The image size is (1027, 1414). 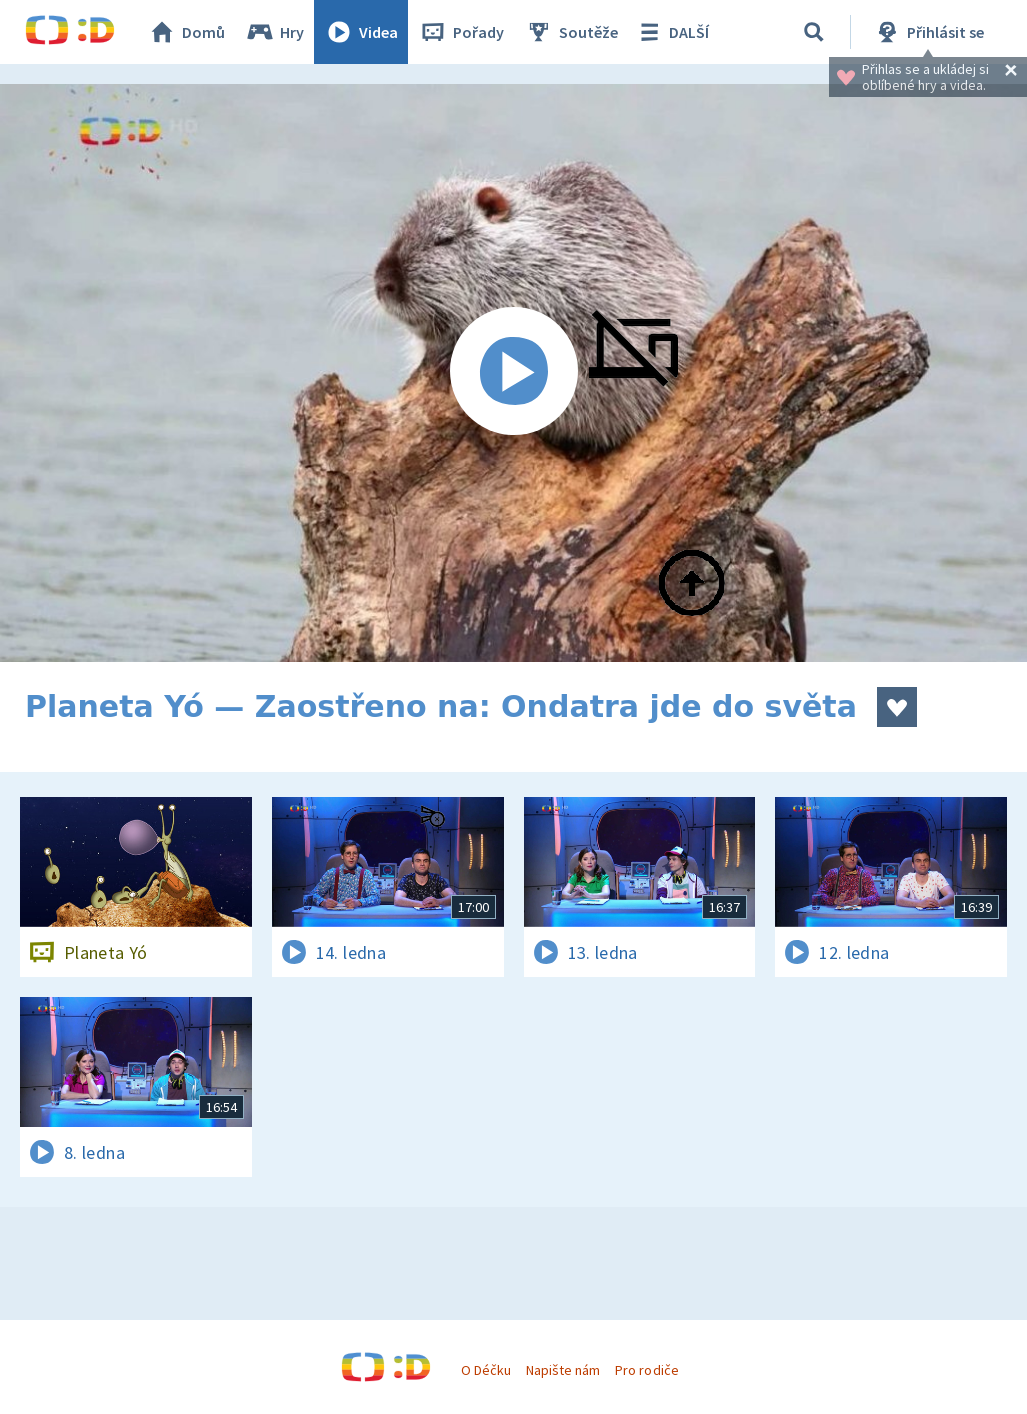 What do you see at coordinates (633, 348) in the screenshot?
I see `device connection unavailable or disabled` at bounding box center [633, 348].